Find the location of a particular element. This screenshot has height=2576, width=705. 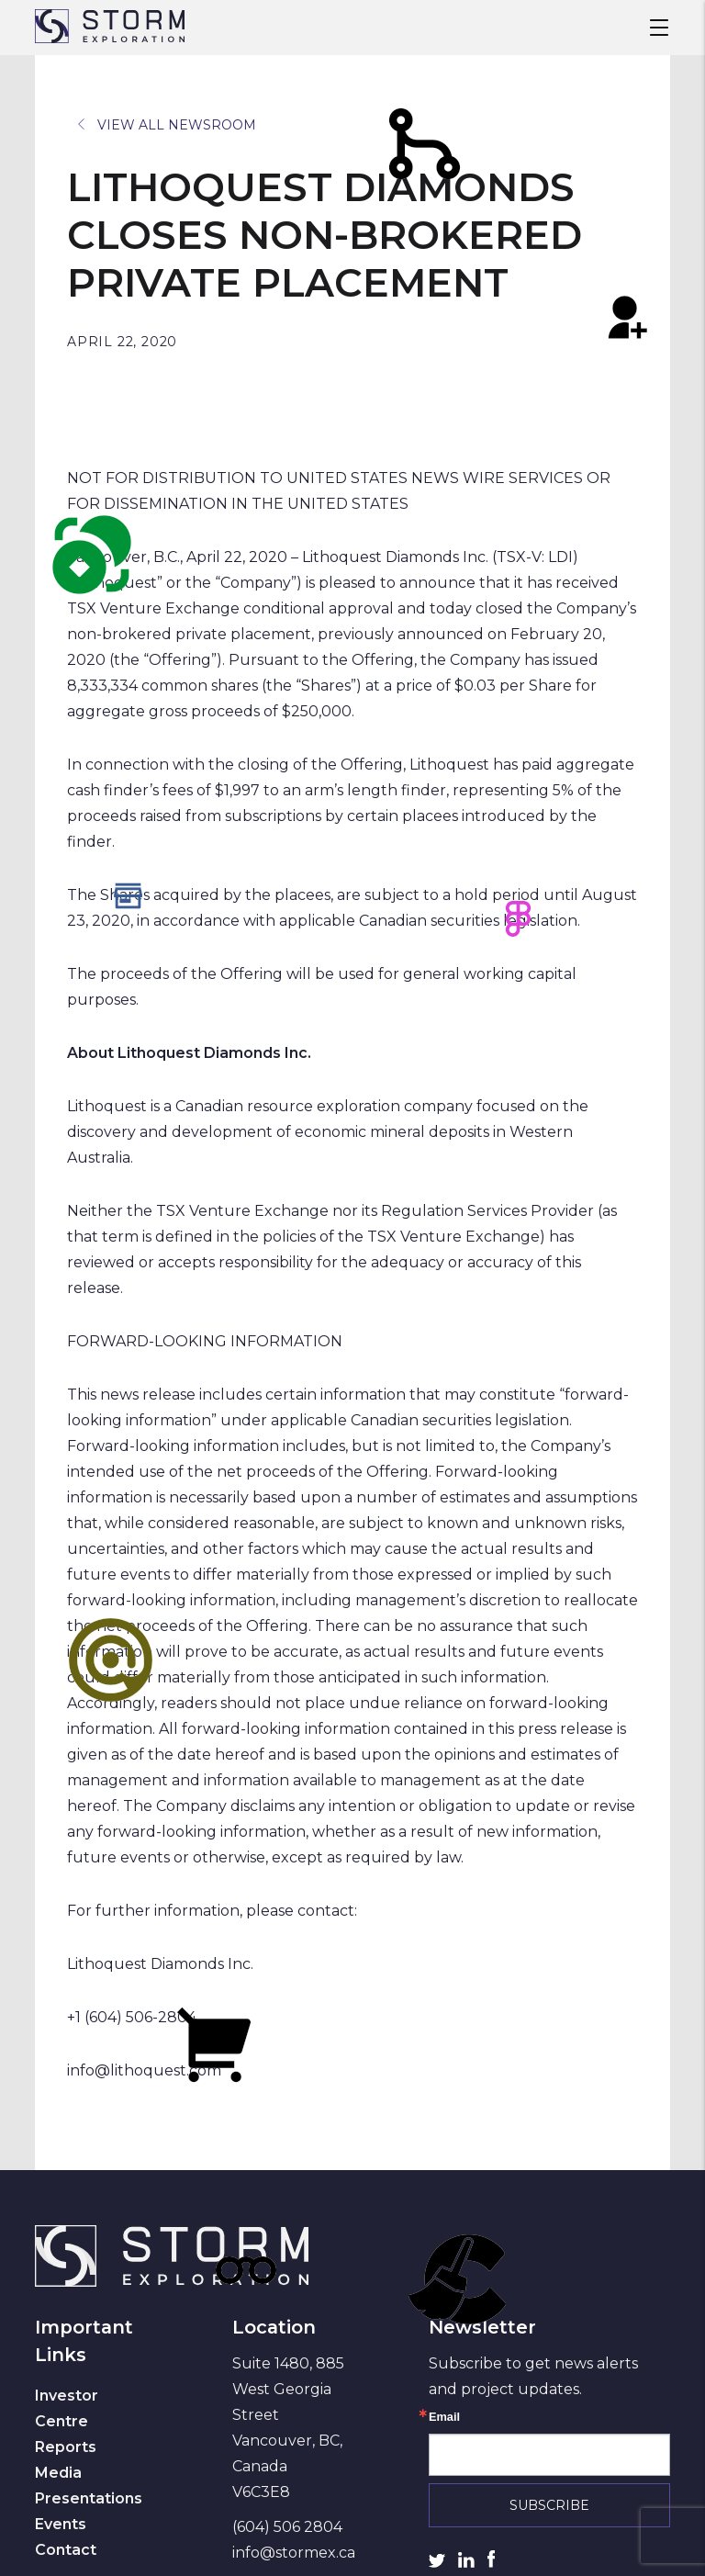

compose a new email is located at coordinates (110, 1659).